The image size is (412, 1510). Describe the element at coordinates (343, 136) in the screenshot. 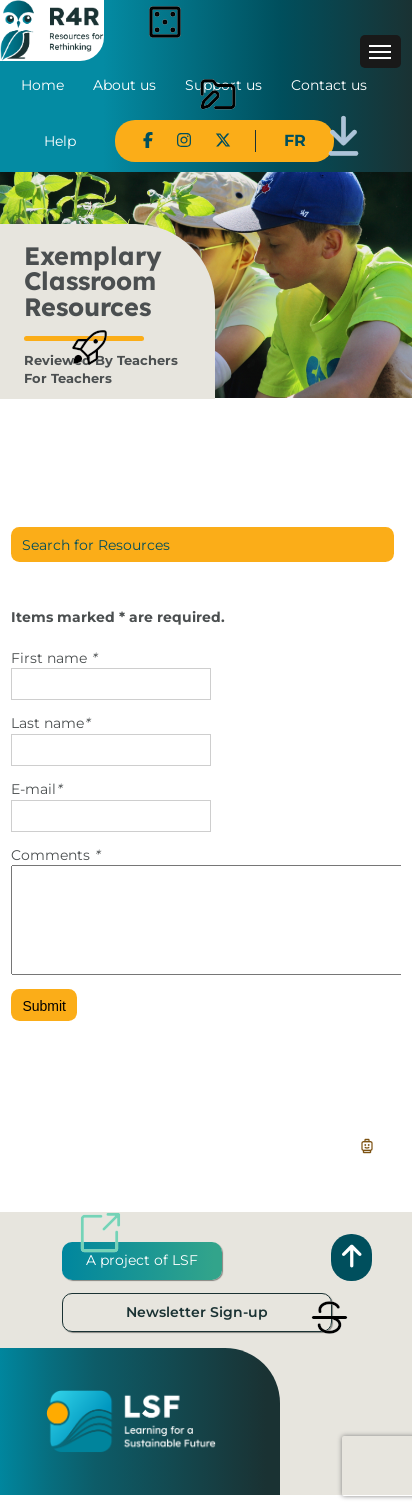

I see `move item to bottom of list` at that location.